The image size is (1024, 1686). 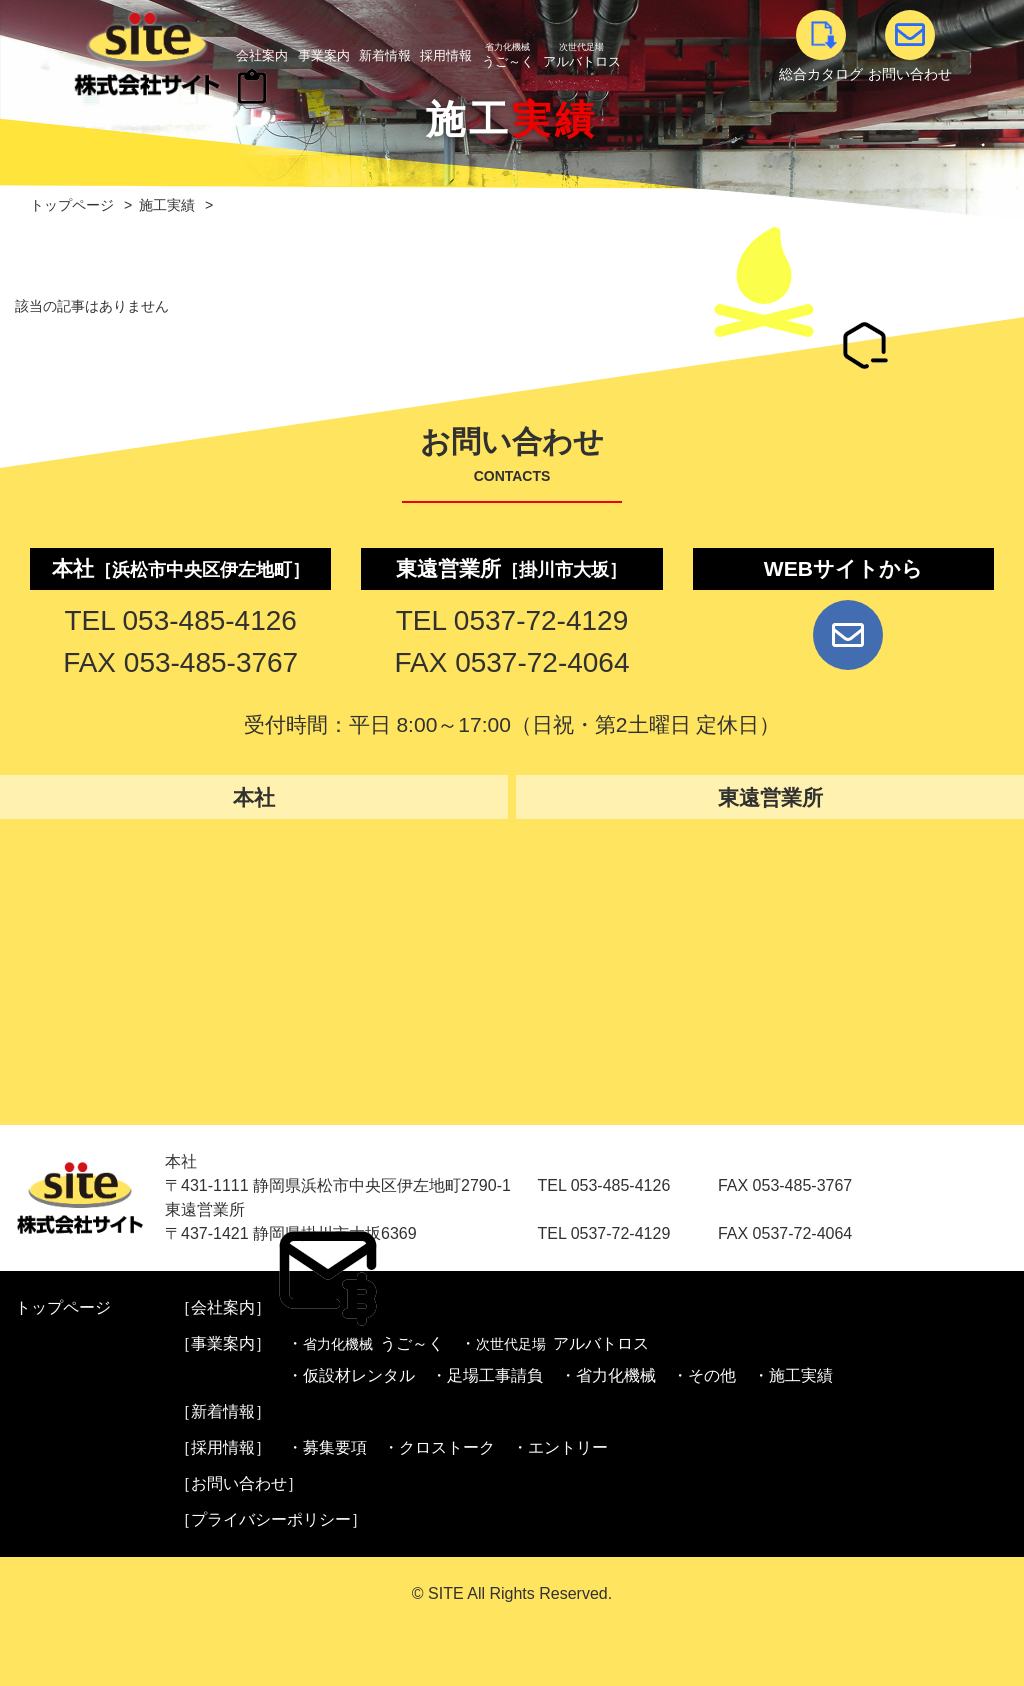 I want to click on access camping or outdoor activity features, so click(x=764, y=282).